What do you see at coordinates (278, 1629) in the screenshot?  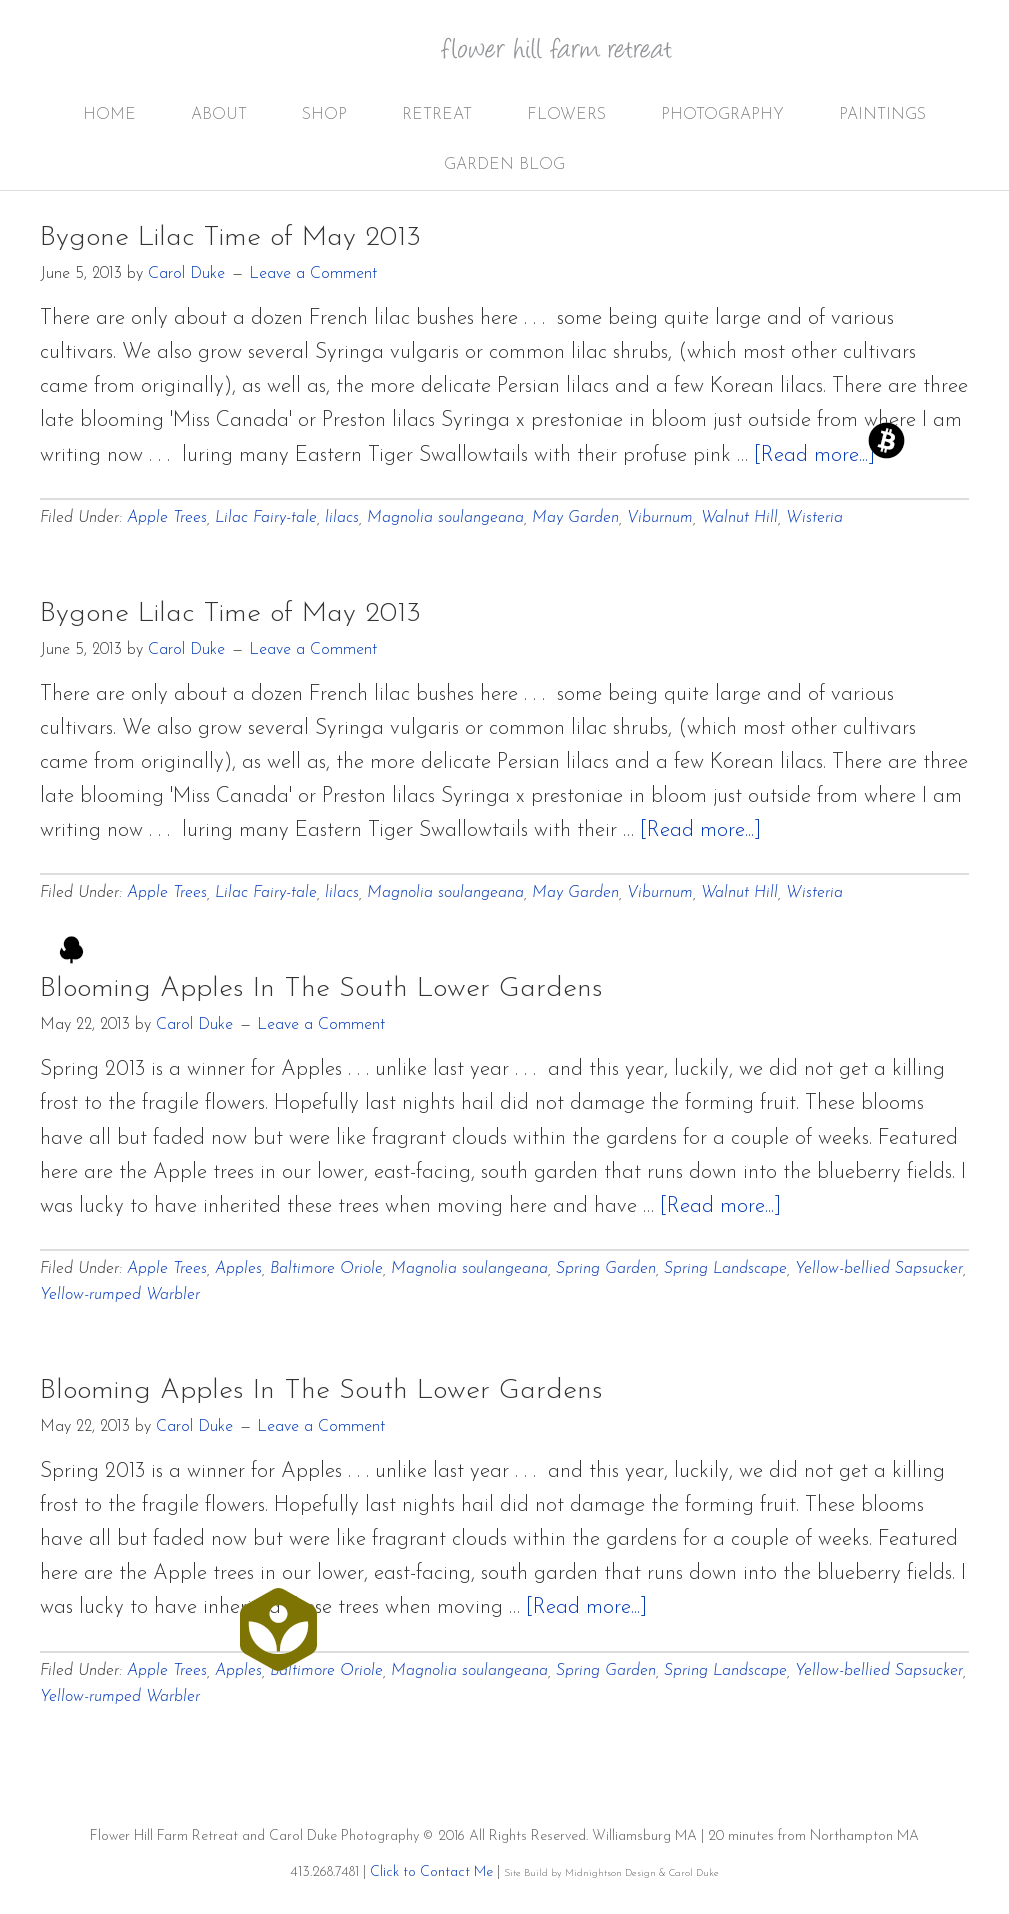 I see `open Khan Academy app` at bounding box center [278, 1629].